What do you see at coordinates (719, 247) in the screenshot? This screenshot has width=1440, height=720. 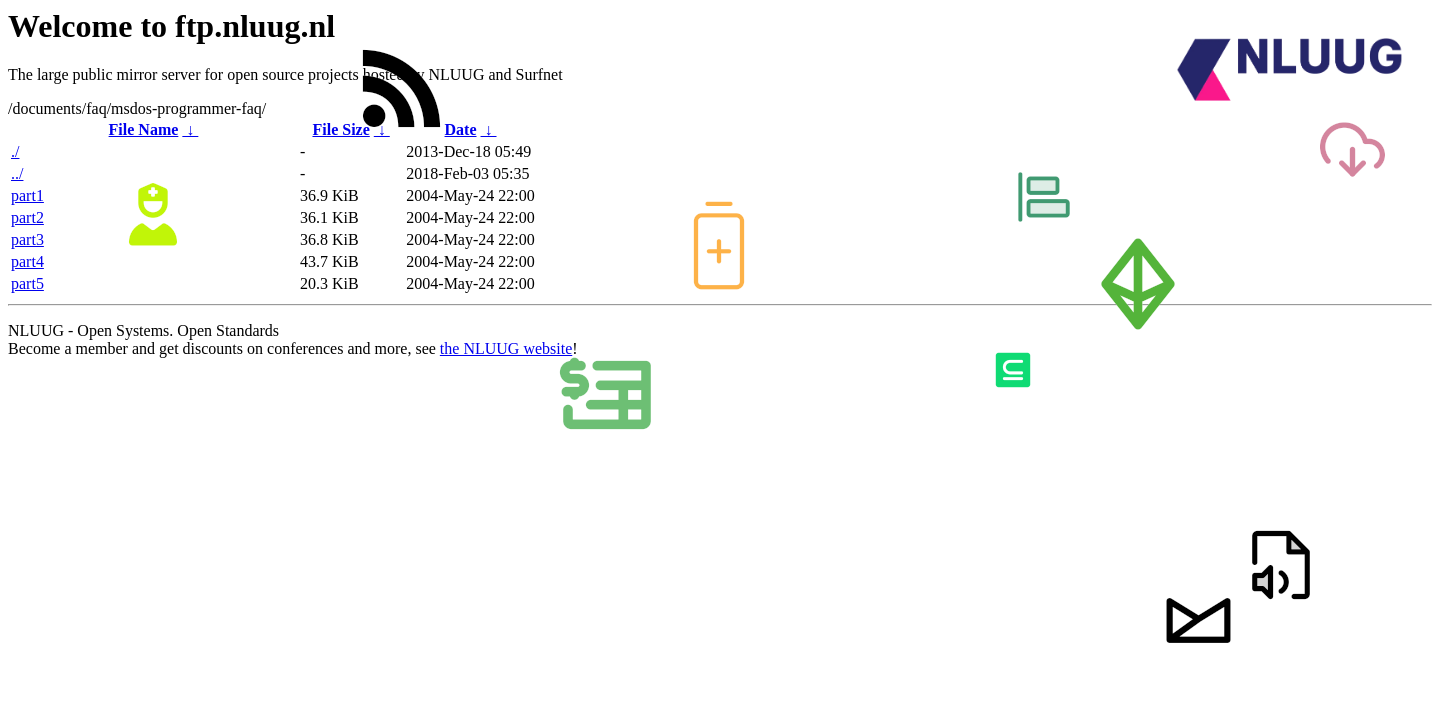 I see `add a new battery or power source` at bounding box center [719, 247].